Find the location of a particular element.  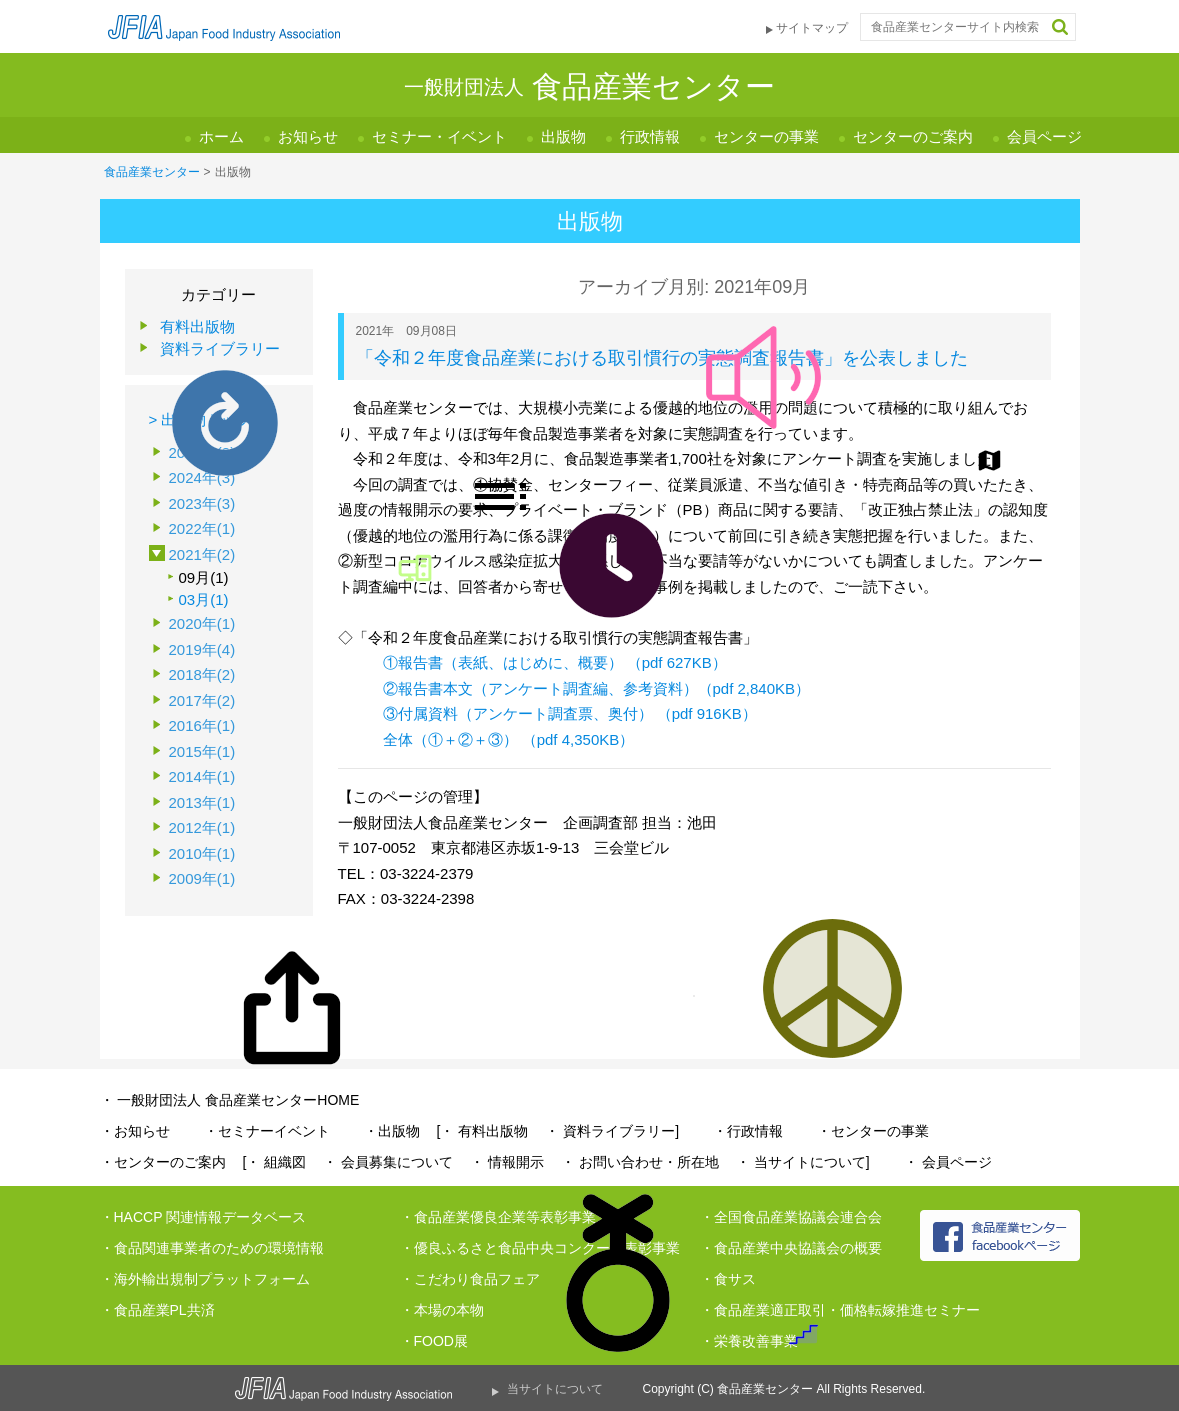

indicates peaceful or non-violent content is located at coordinates (832, 988).